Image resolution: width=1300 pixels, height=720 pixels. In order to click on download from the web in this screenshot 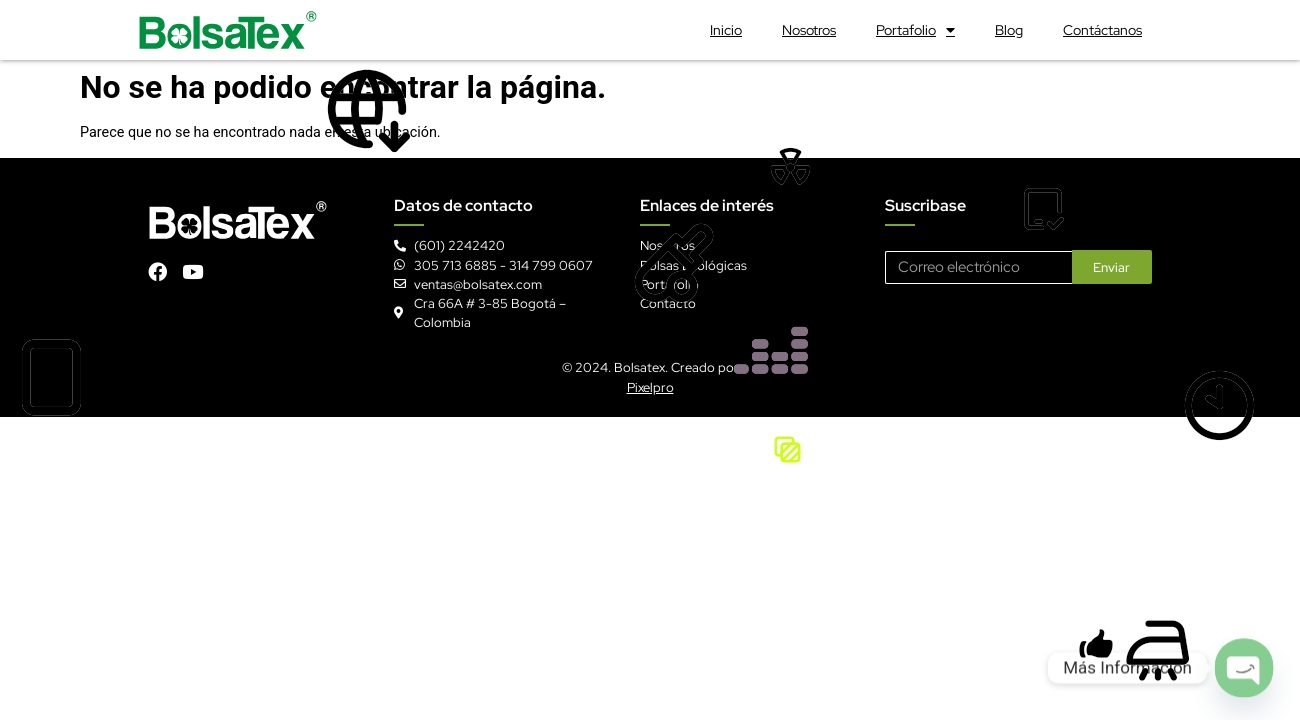, I will do `click(367, 109)`.